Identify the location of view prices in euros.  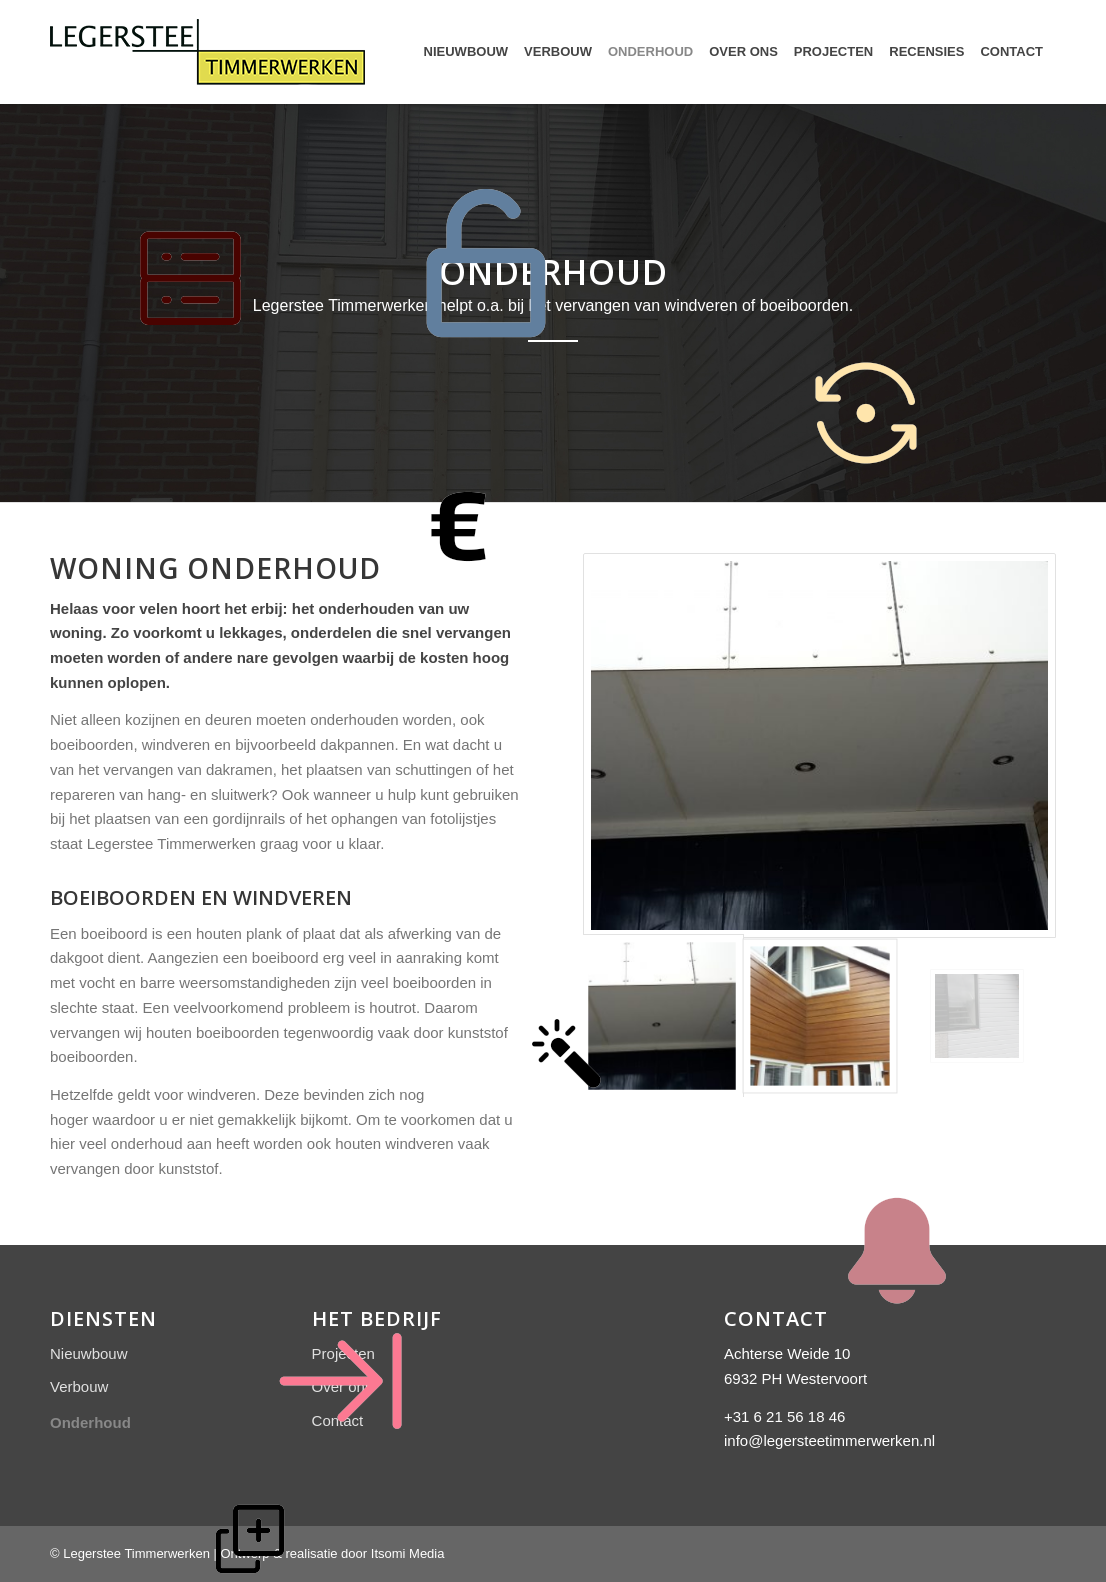
(458, 526).